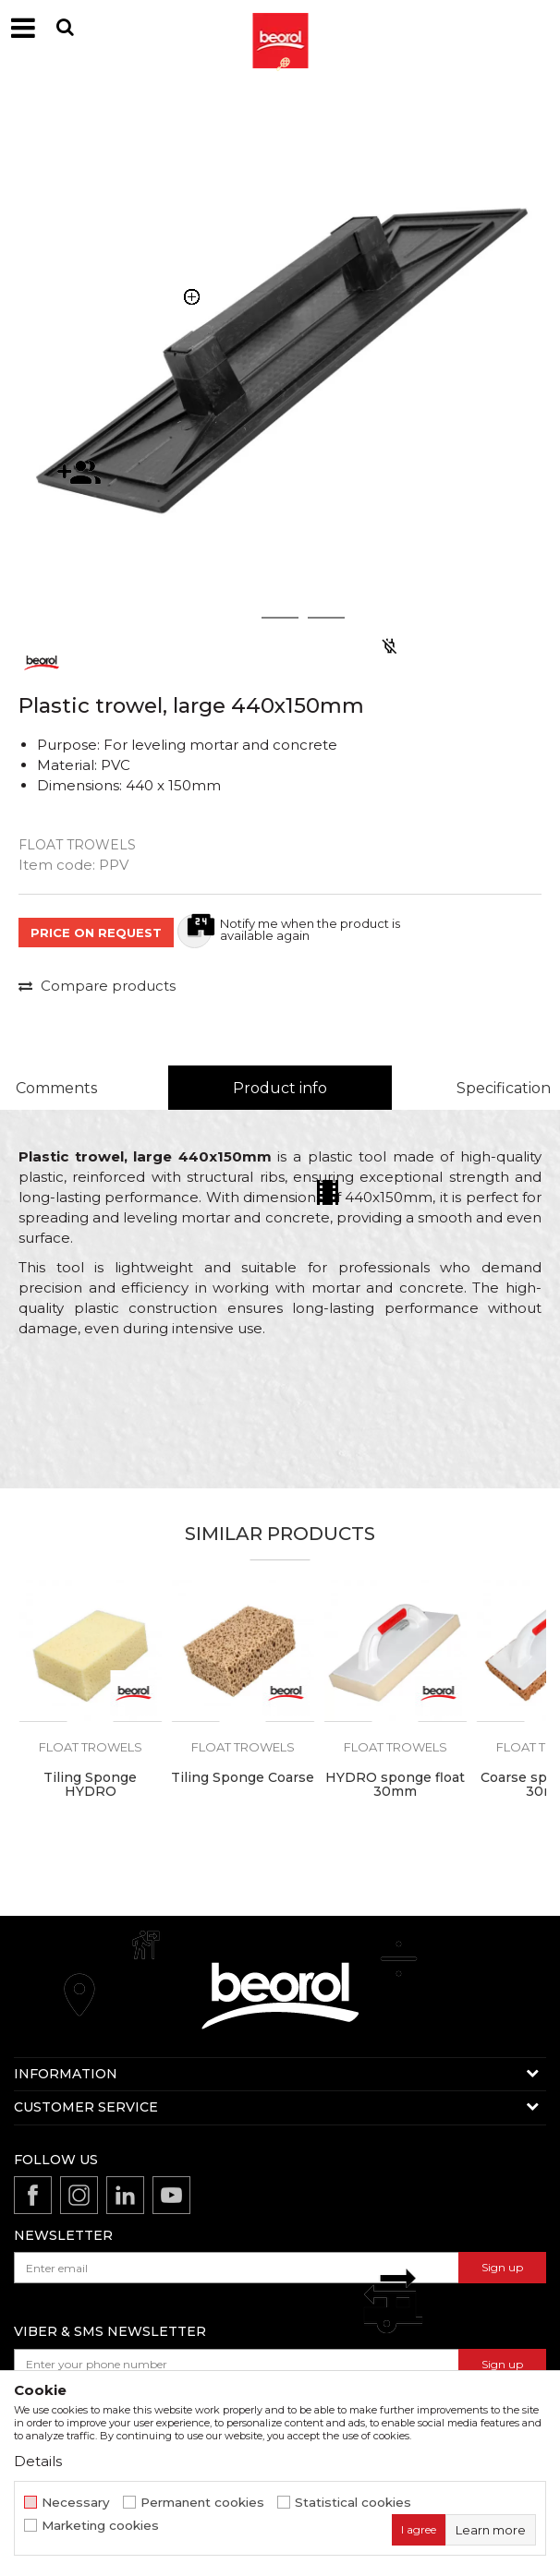  What do you see at coordinates (390, 2301) in the screenshot?
I see `indicates RV hookup amenities available` at bounding box center [390, 2301].